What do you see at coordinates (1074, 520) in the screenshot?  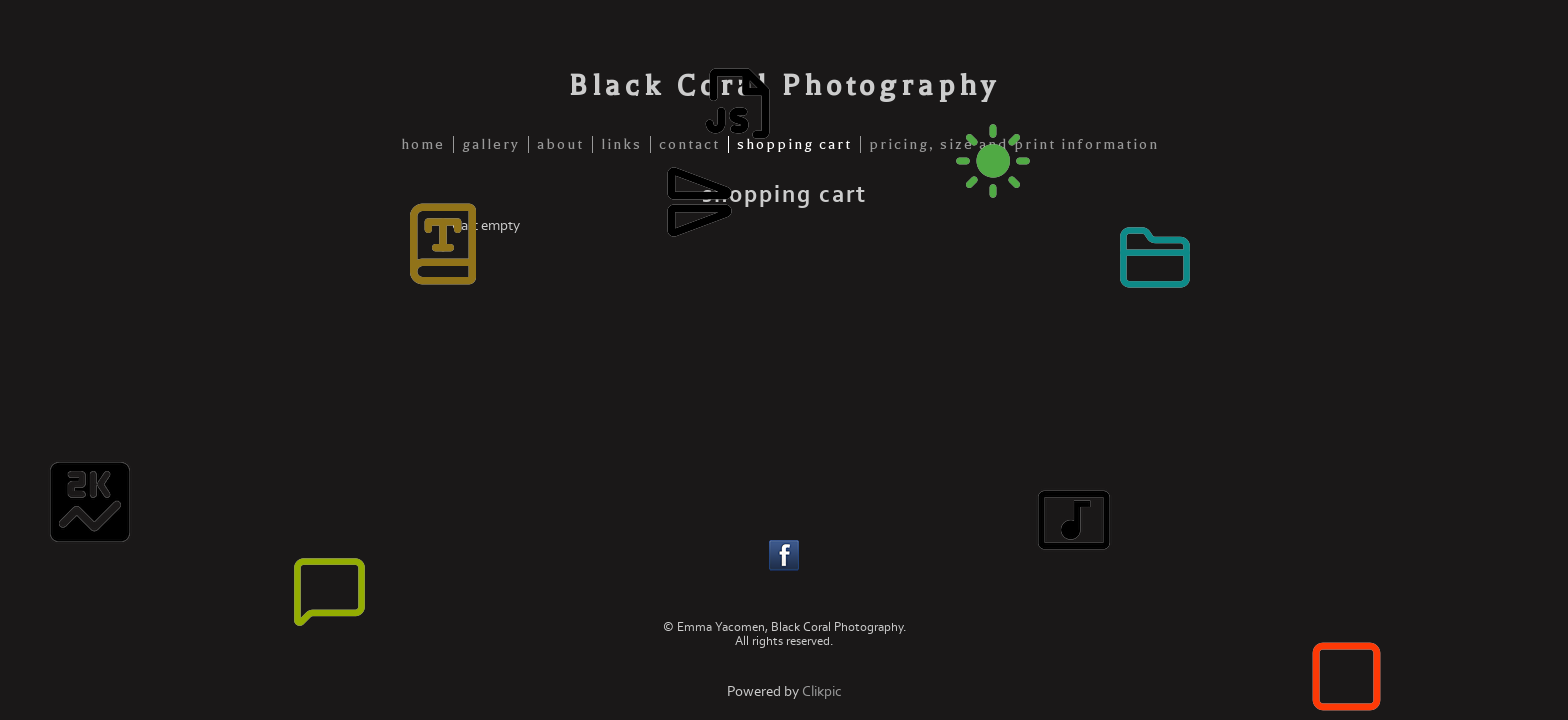 I see `play or browse music videos` at bounding box center [1074, 520].